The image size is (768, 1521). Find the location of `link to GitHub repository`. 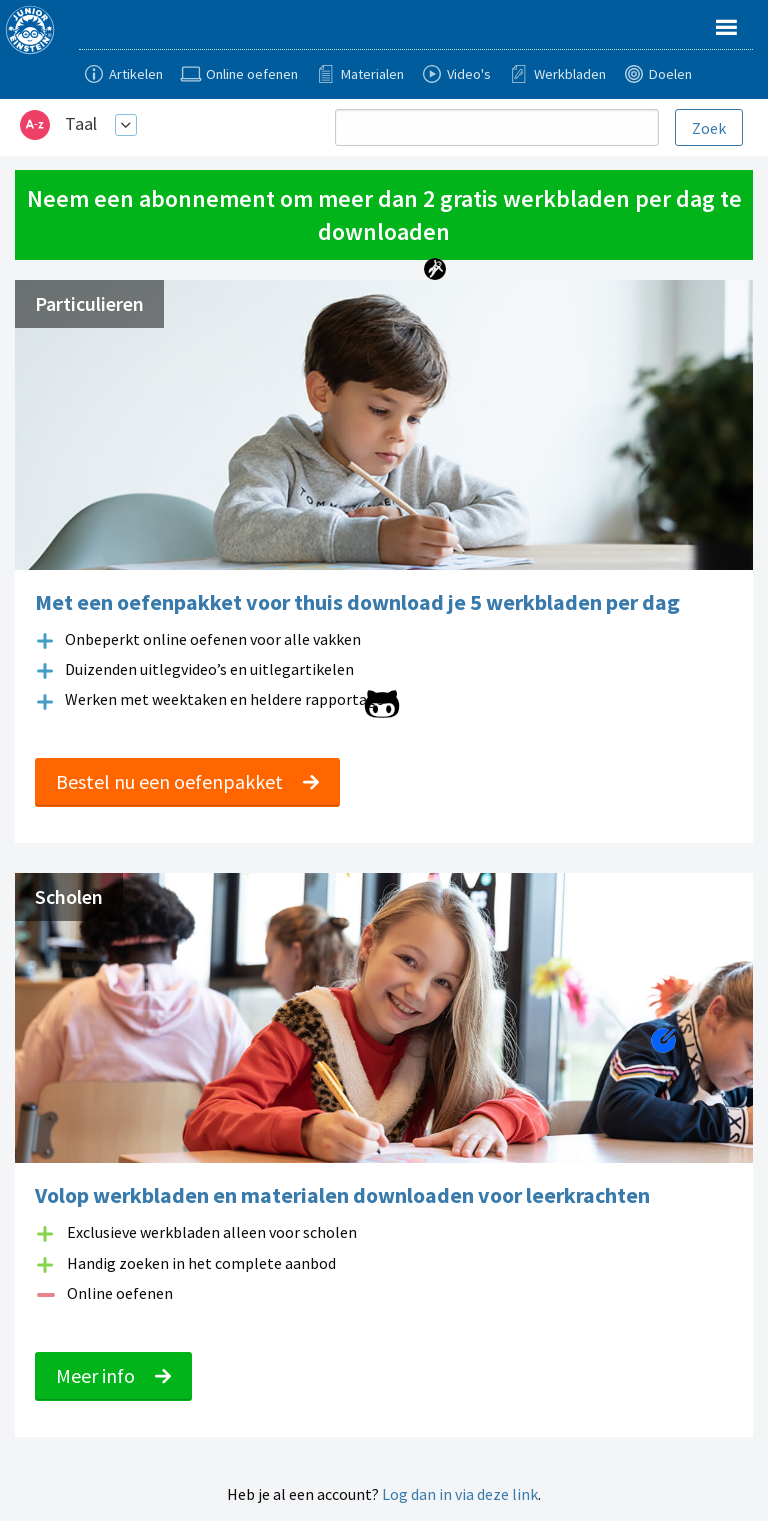

link to GitHub repository is located at coordinates (382, 704).